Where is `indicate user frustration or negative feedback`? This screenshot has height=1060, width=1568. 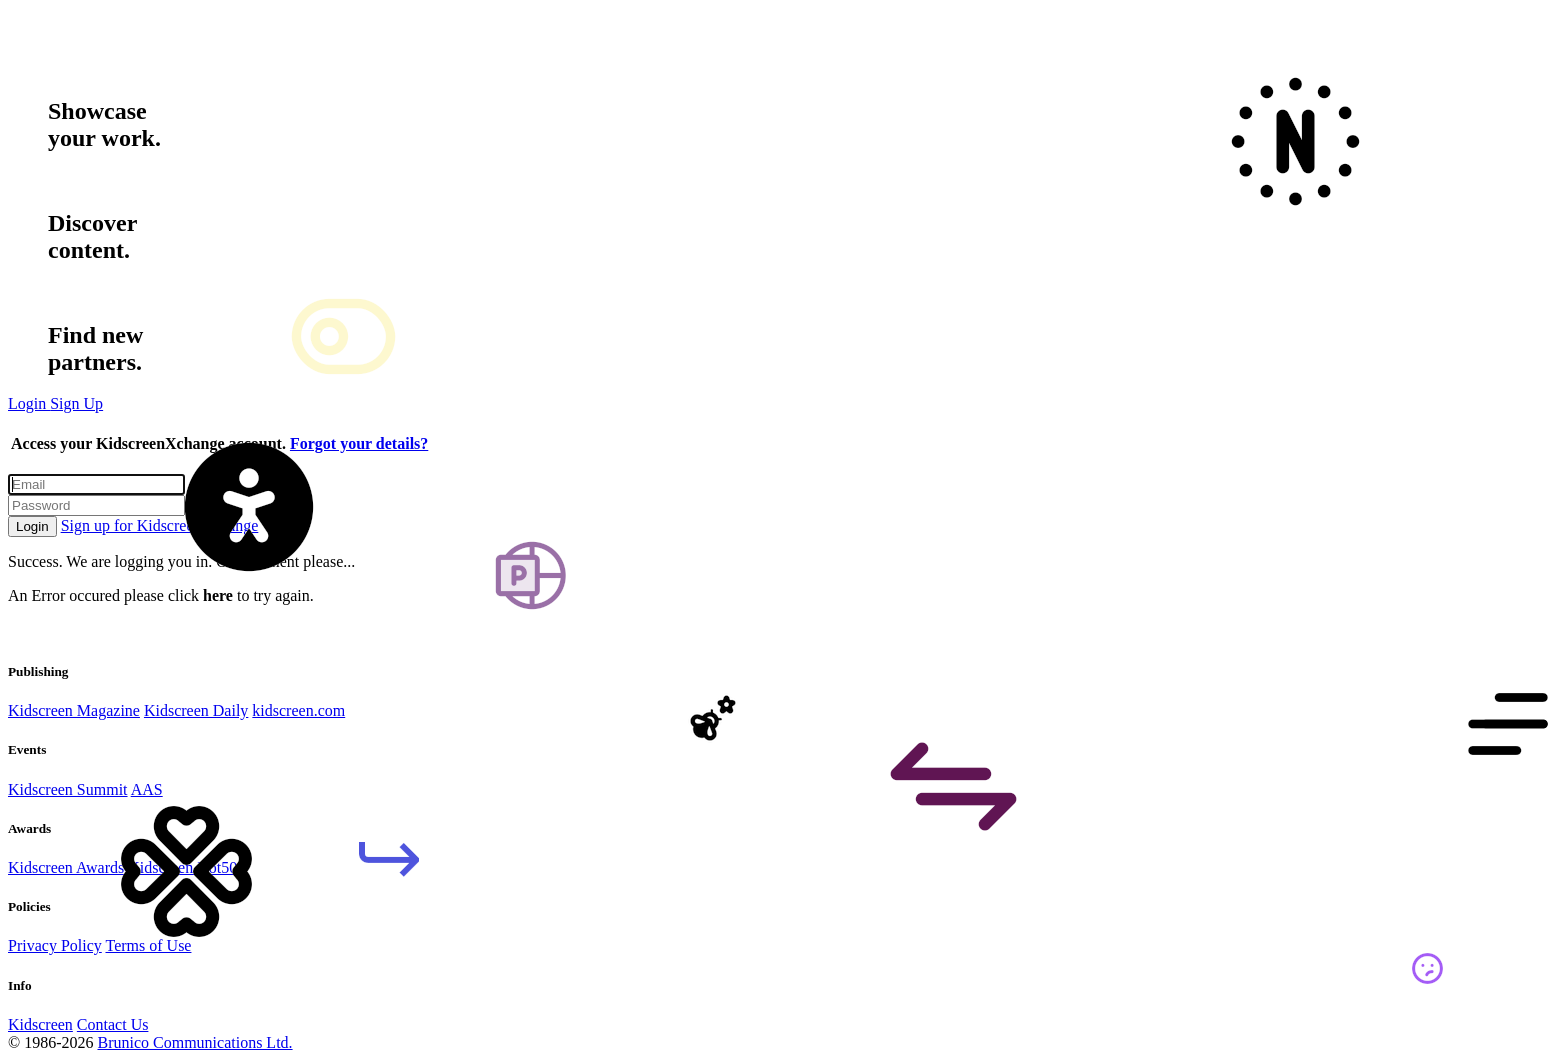
indicate user frustration or negative feedback is located at coordinates (1427, 968).